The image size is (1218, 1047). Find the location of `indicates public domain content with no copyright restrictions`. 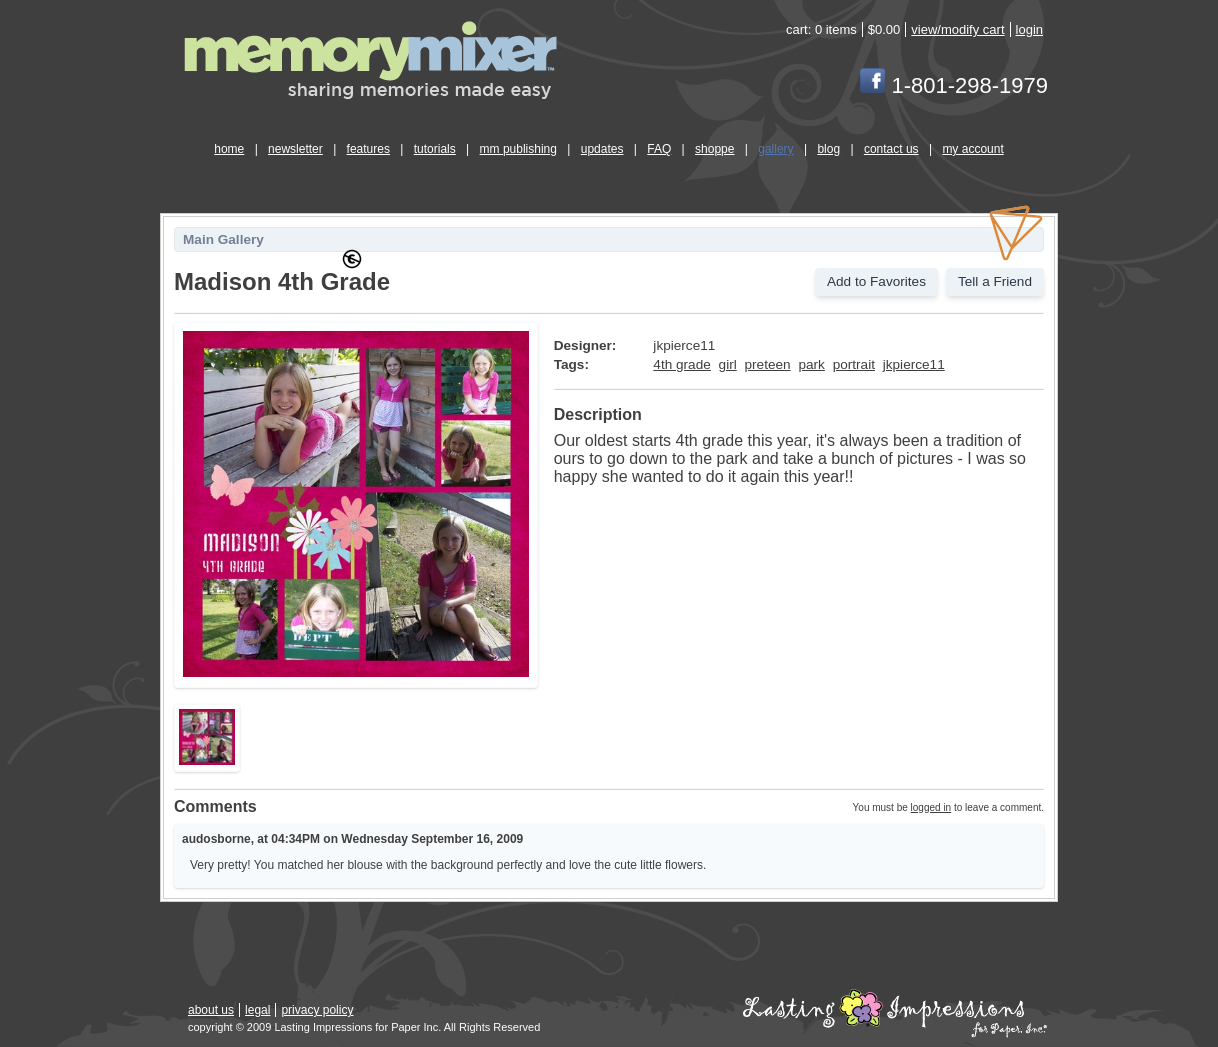

indicates public domain content with no copyright restrictions is located at coordinates (352, 259).